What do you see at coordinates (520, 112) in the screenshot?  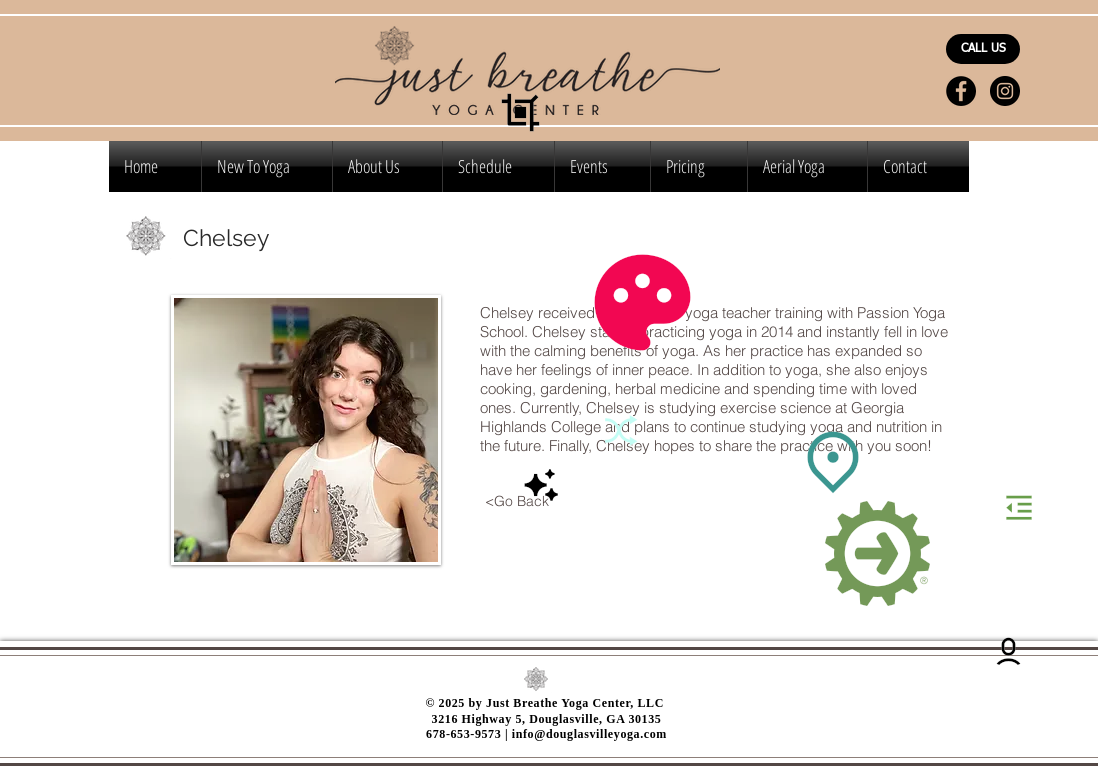 I see `crop an image or photo` at bounding box center [520, 112].